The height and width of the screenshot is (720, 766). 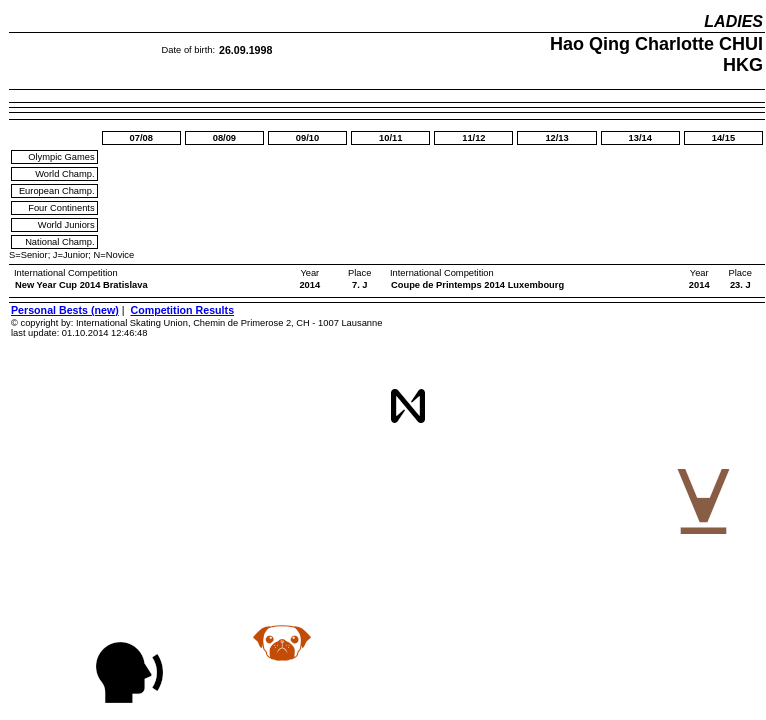 I want to click on activate text-to-speech or voice output, so click(x=129, y=672).